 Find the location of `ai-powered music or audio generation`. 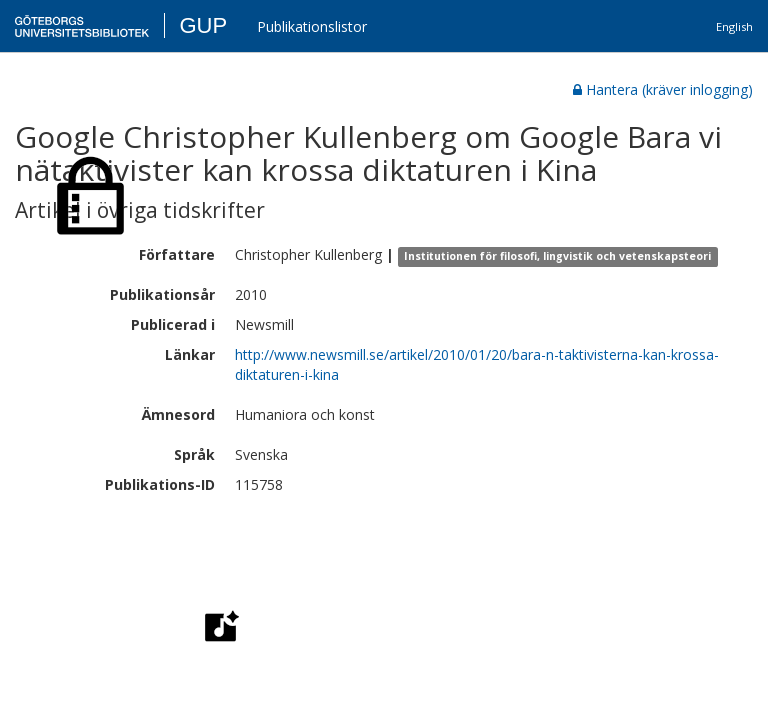

ai-powered music or audio generation is located at coordinates (220, 627).